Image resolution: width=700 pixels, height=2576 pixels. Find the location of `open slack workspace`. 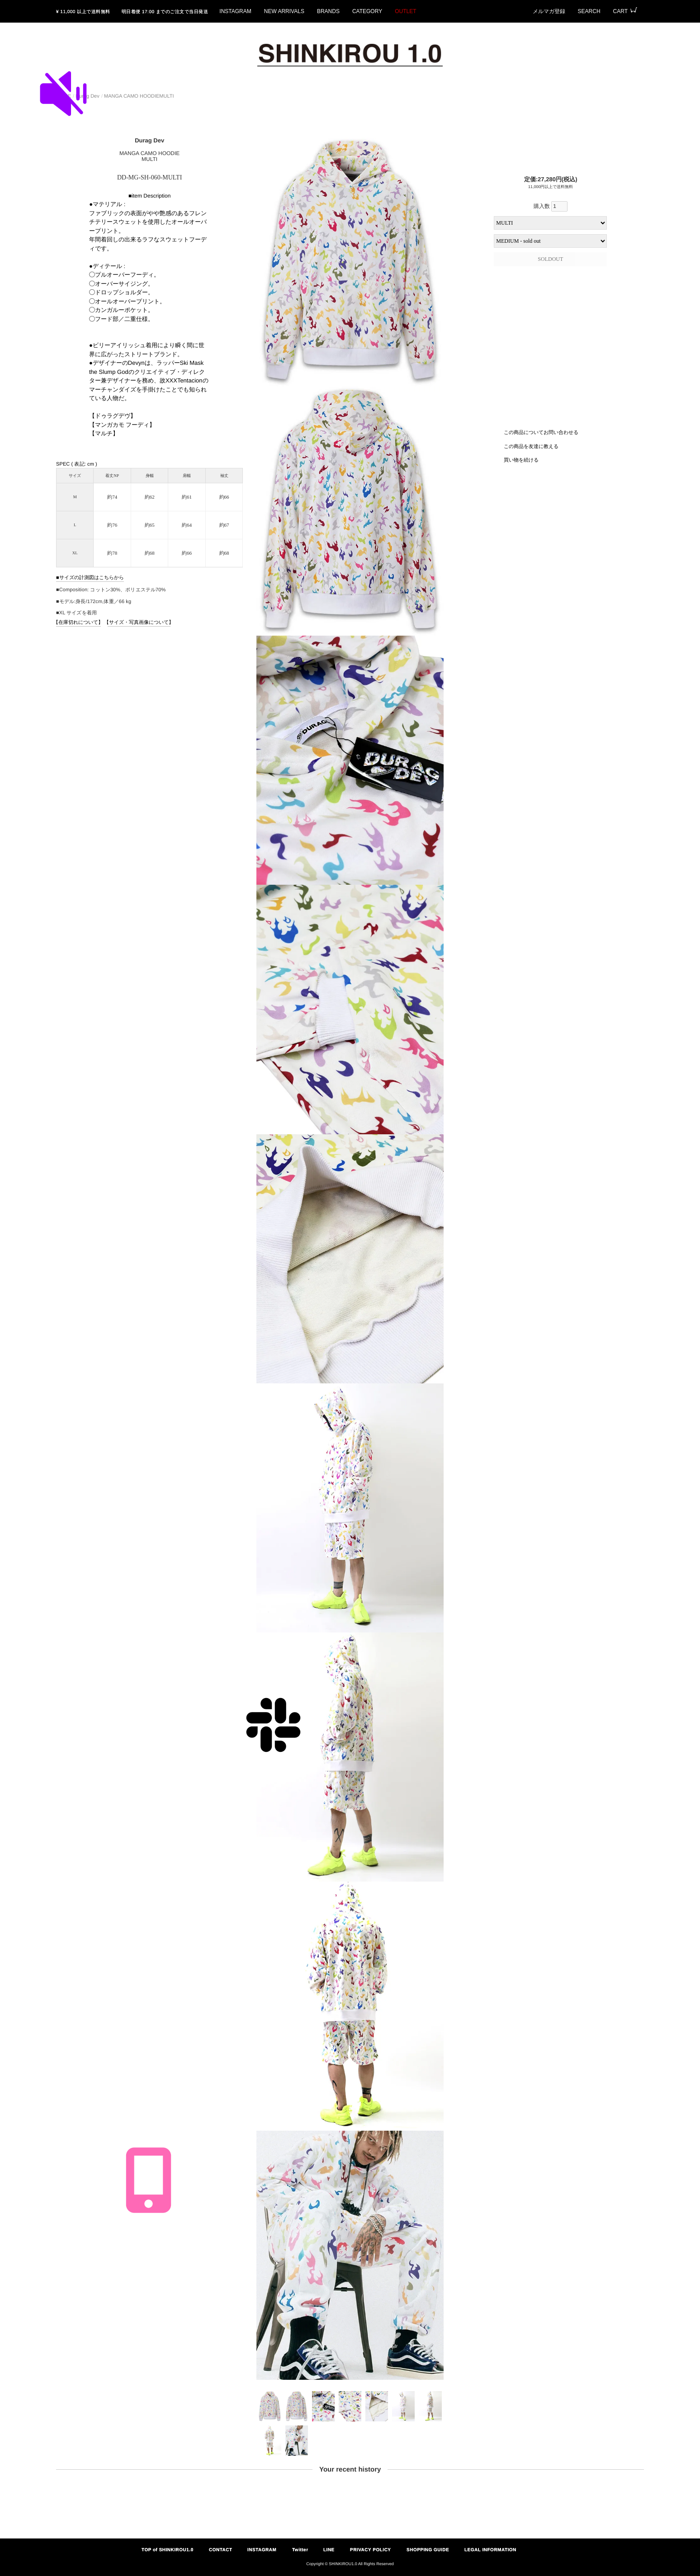

open slack workspace is located at coordinates (273, 1725).